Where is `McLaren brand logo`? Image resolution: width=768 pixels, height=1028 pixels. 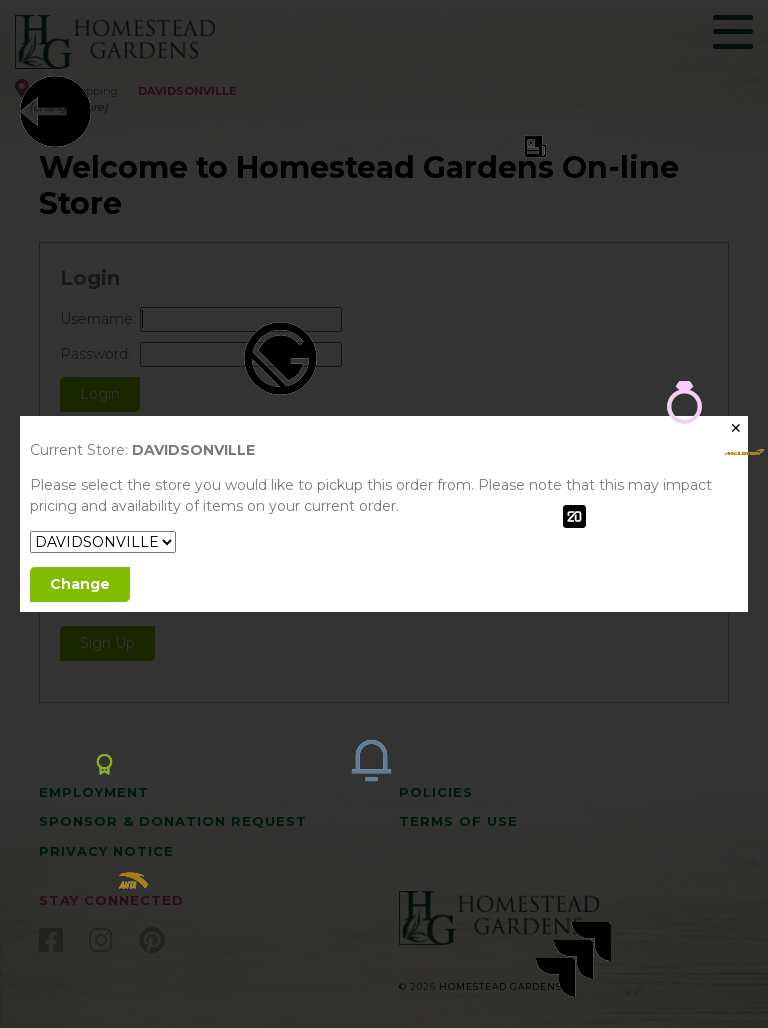 McLaren brand logo is located at coordinates (744, 452).